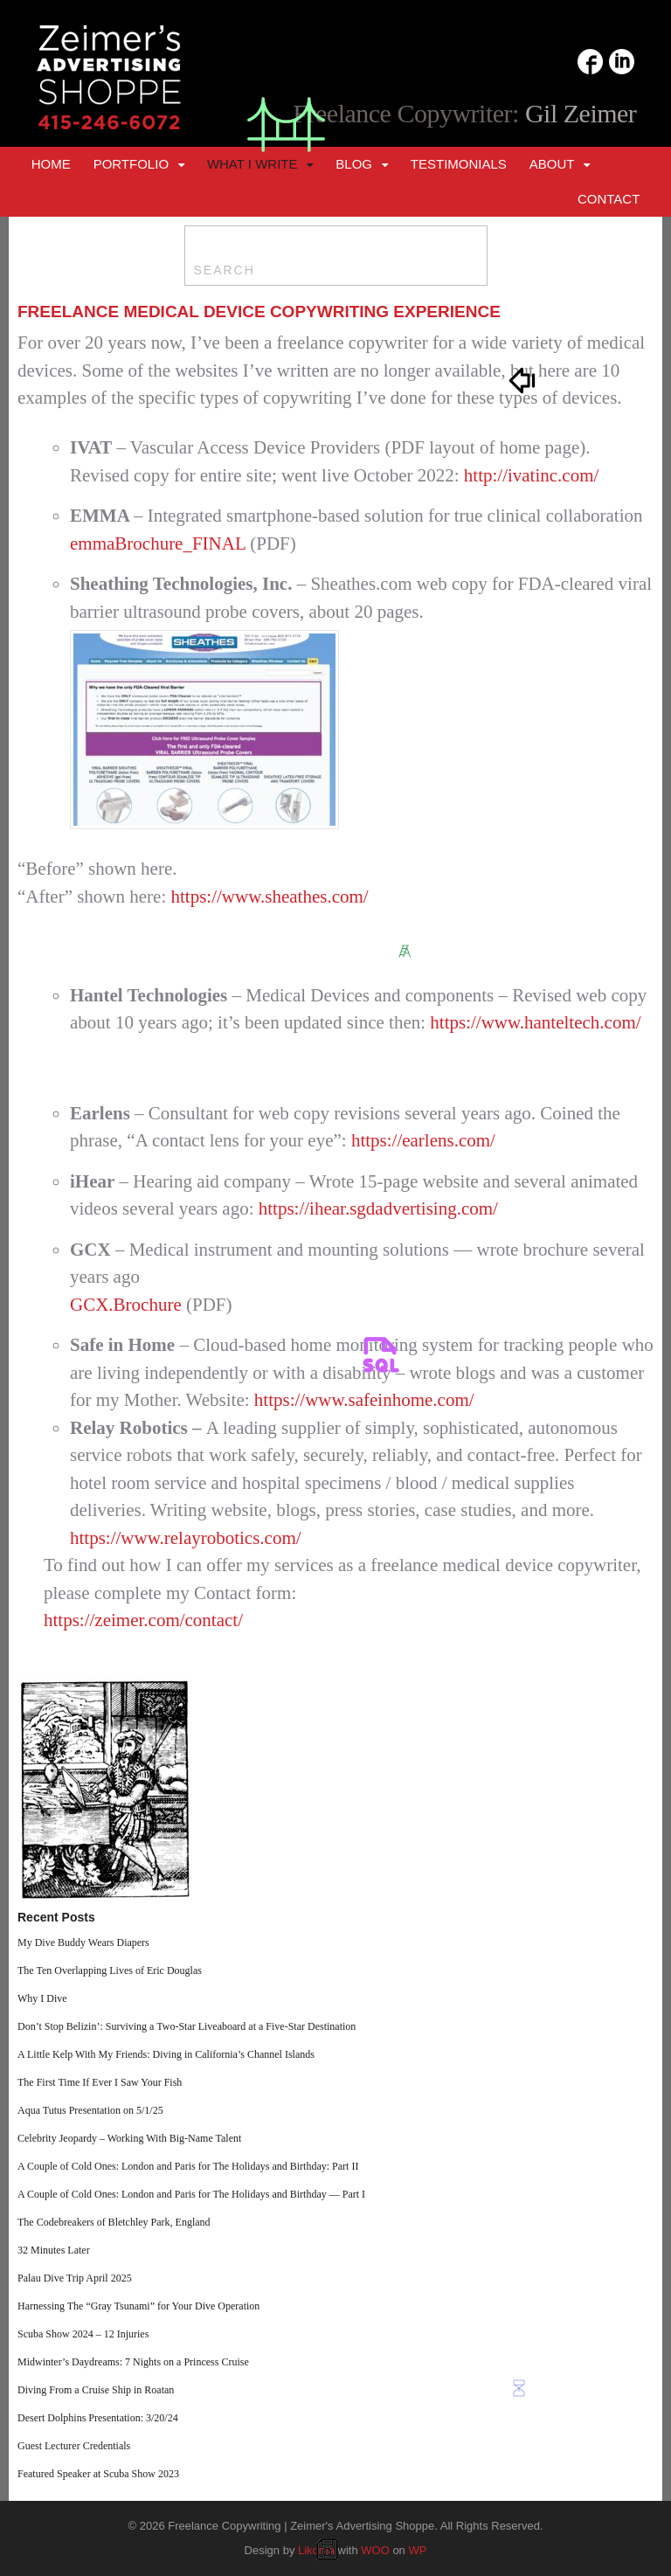 The height and width of the screenshot is (2576, 671). I want to click on view bridge or crossing information, so click(286, 124).